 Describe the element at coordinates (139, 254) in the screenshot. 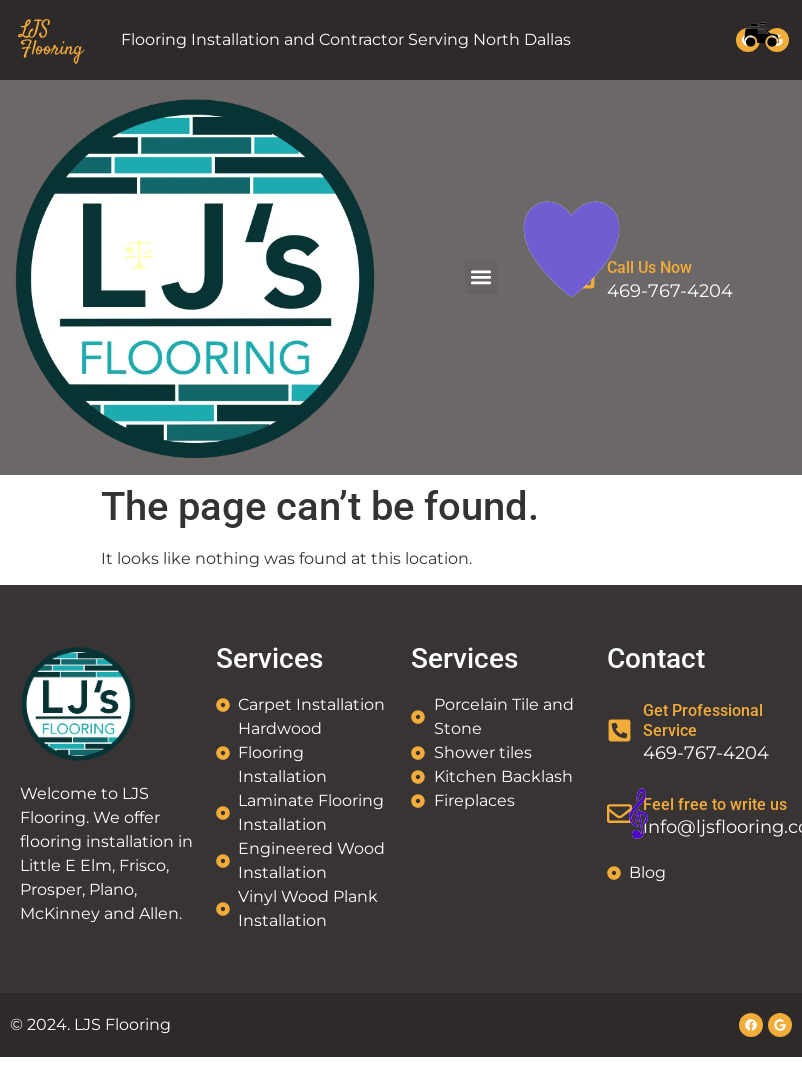

I see `balance between love and nature` at that location.